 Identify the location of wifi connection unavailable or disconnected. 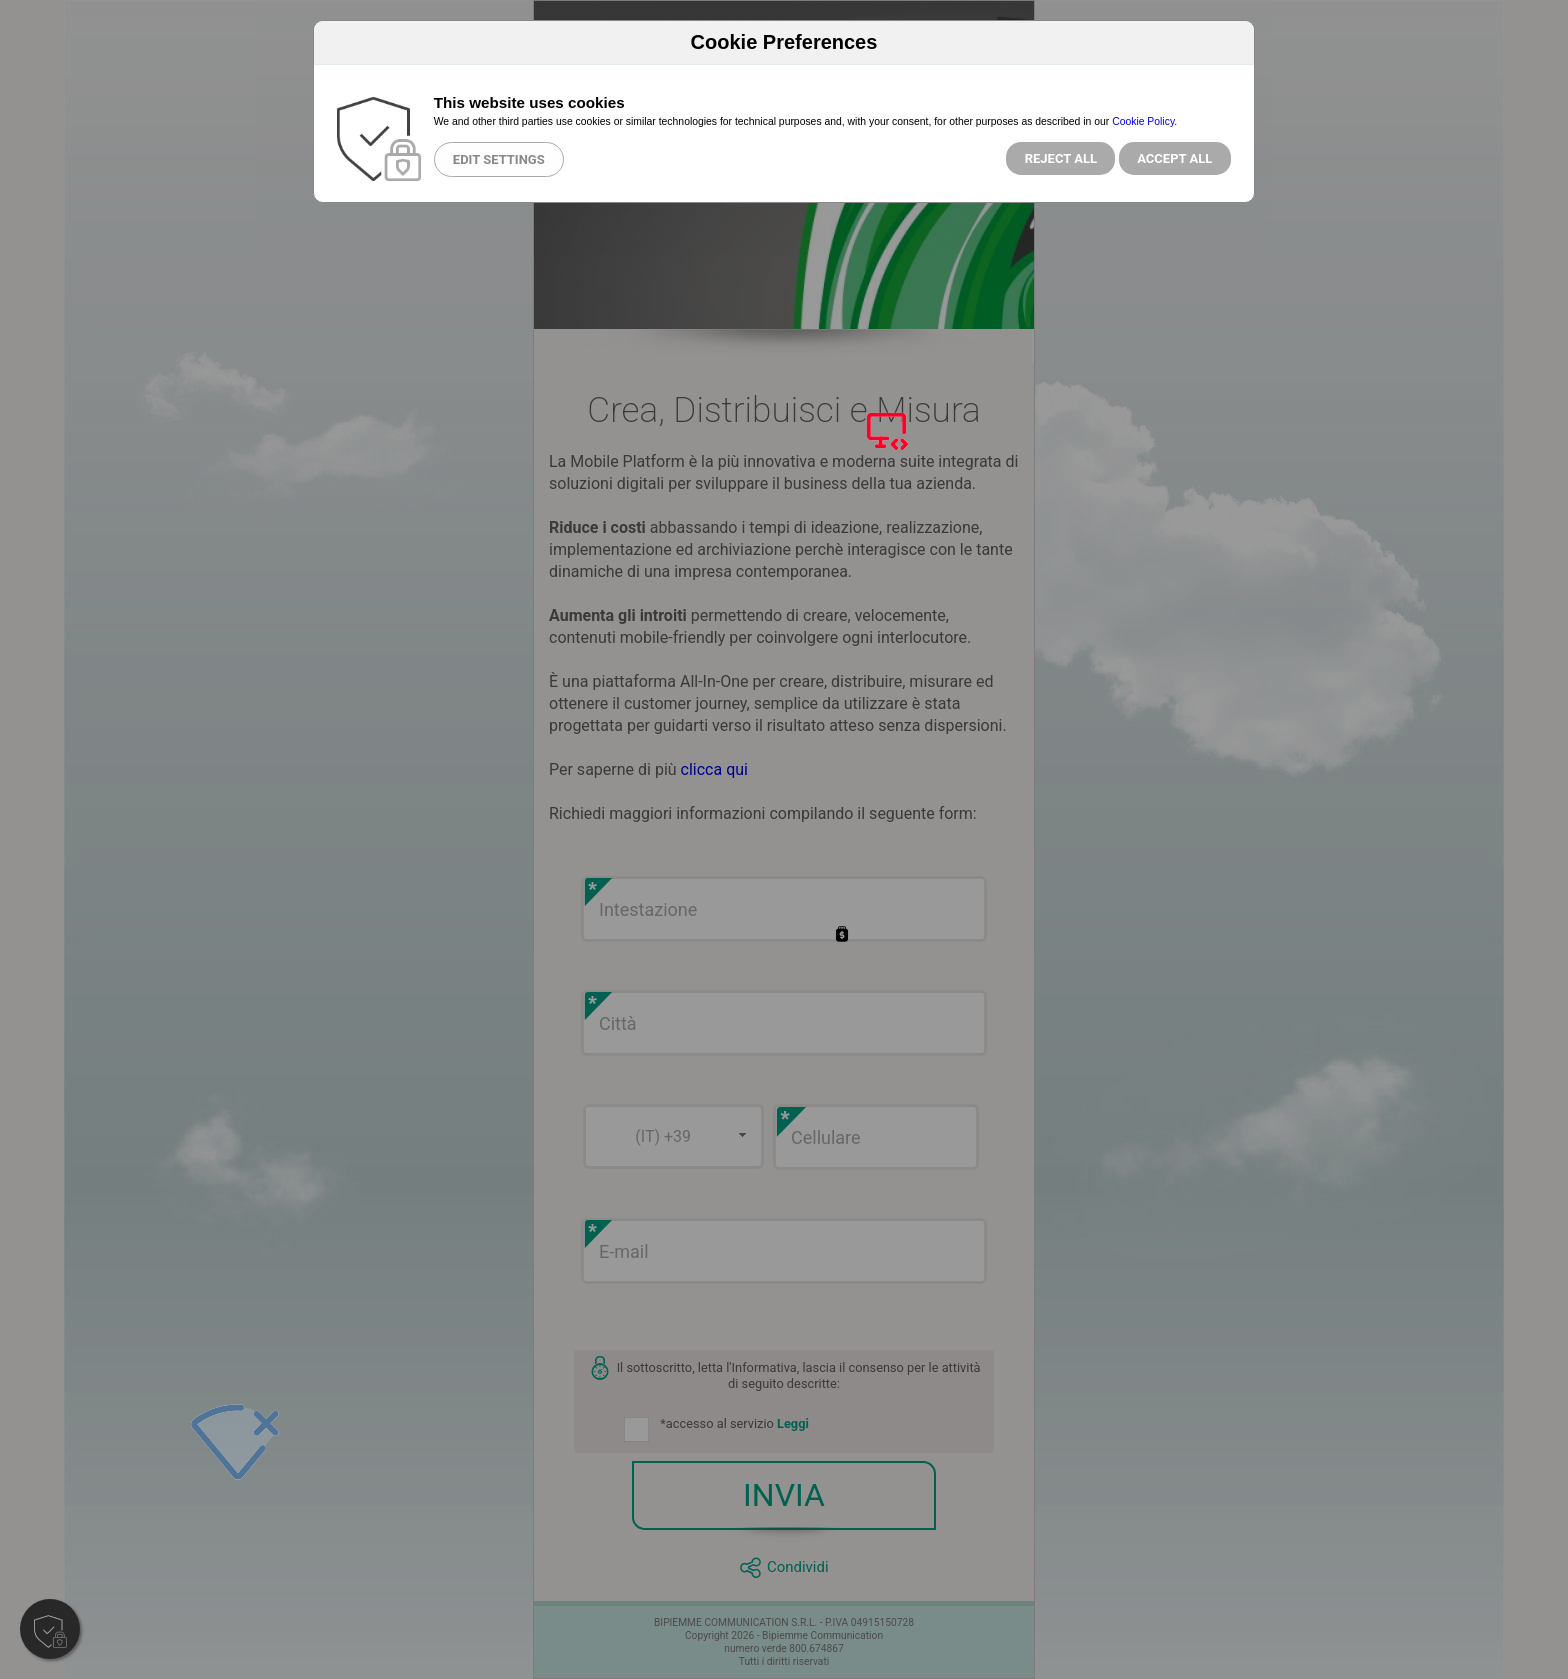
(238, 1442).